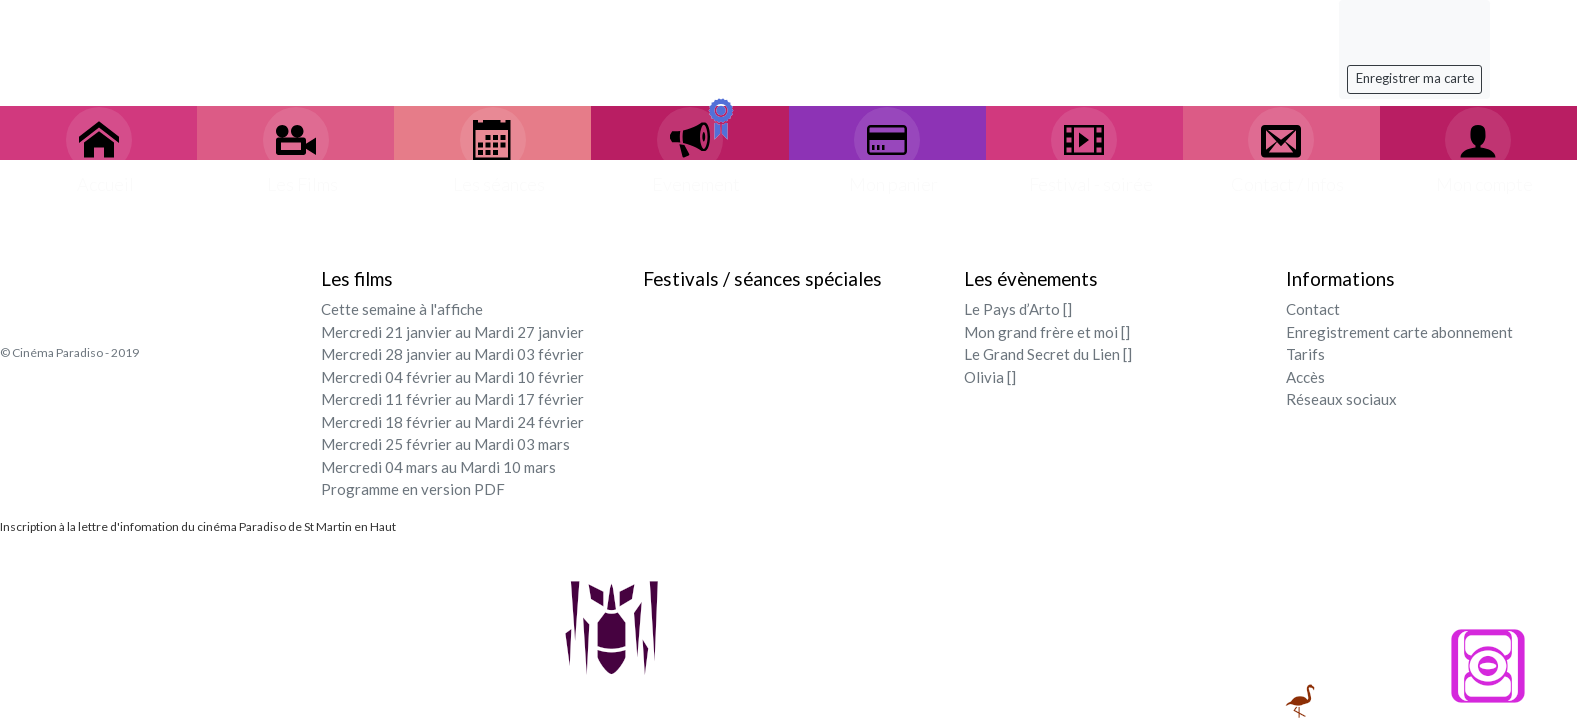 This screenshot has height=720, width=1577. Describe the element at coordinates (1300, 701) in the screenshot. I see `decorative flamingo icon for tropical or summer-themed content` at that location.